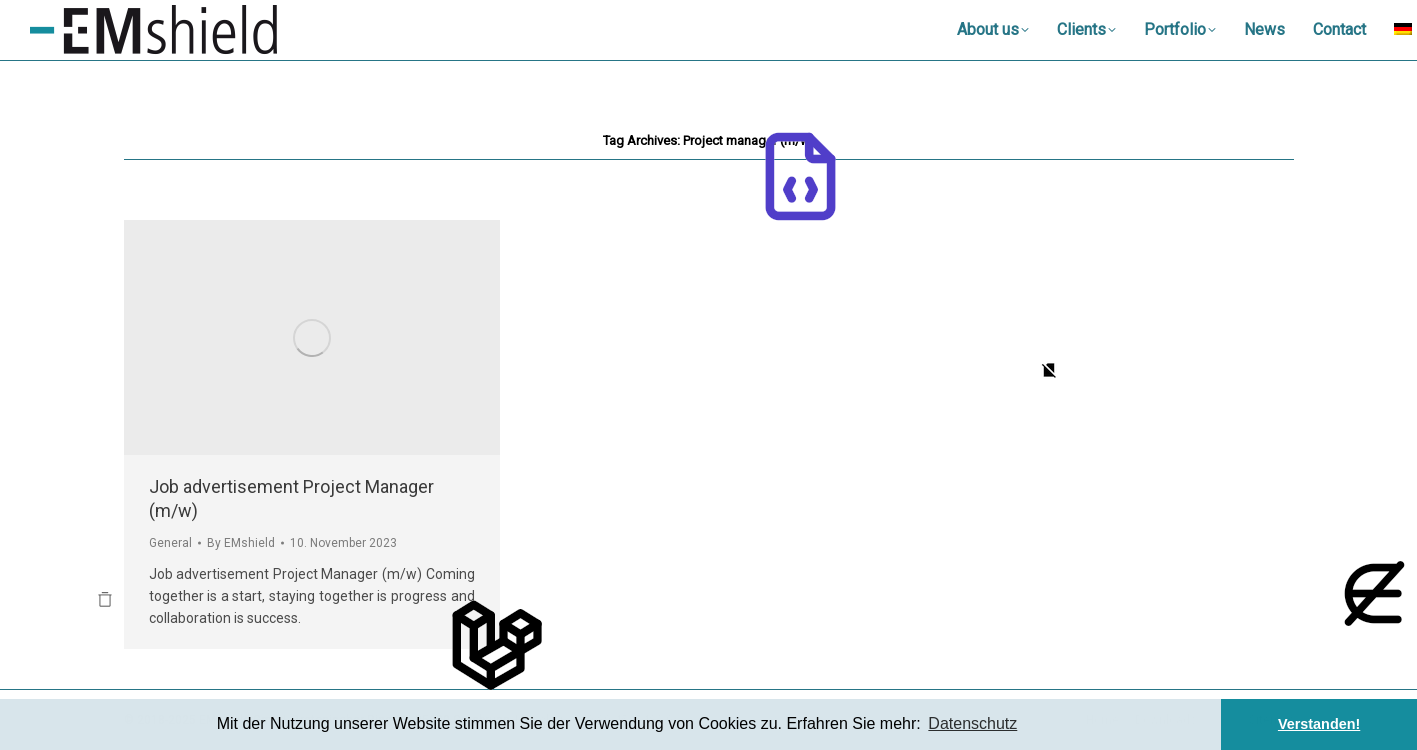 This screenshot has height=750, width=1417. I want to click on Laravel framework branding or integration, so click(495, 643).